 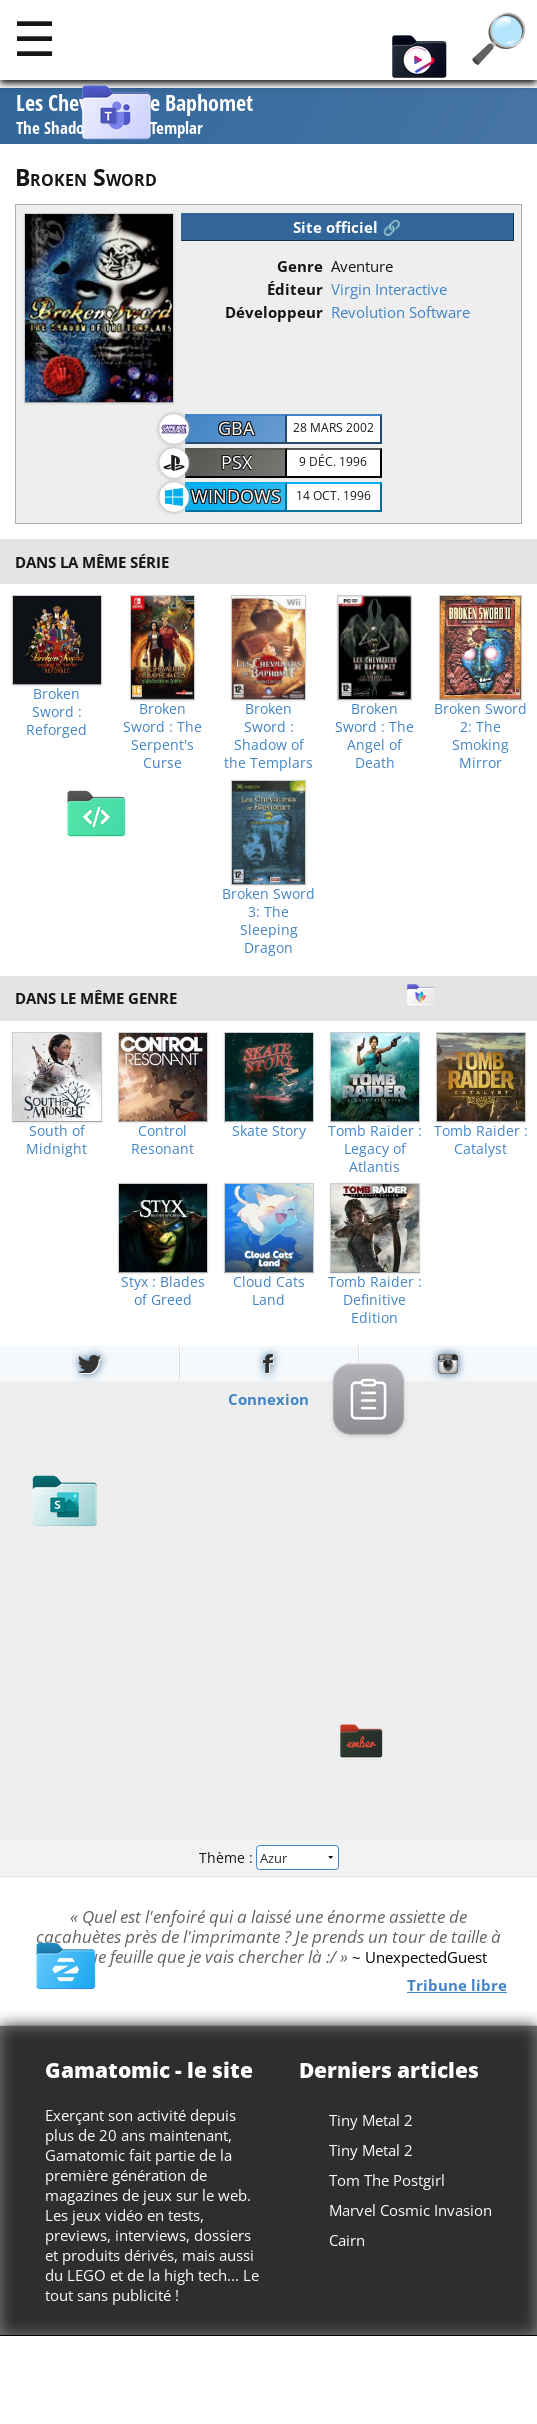 What do you see at coordinates (368, 1400) in the screenshot?
I see `access clipboard history` at bounding box center [368, 1400].